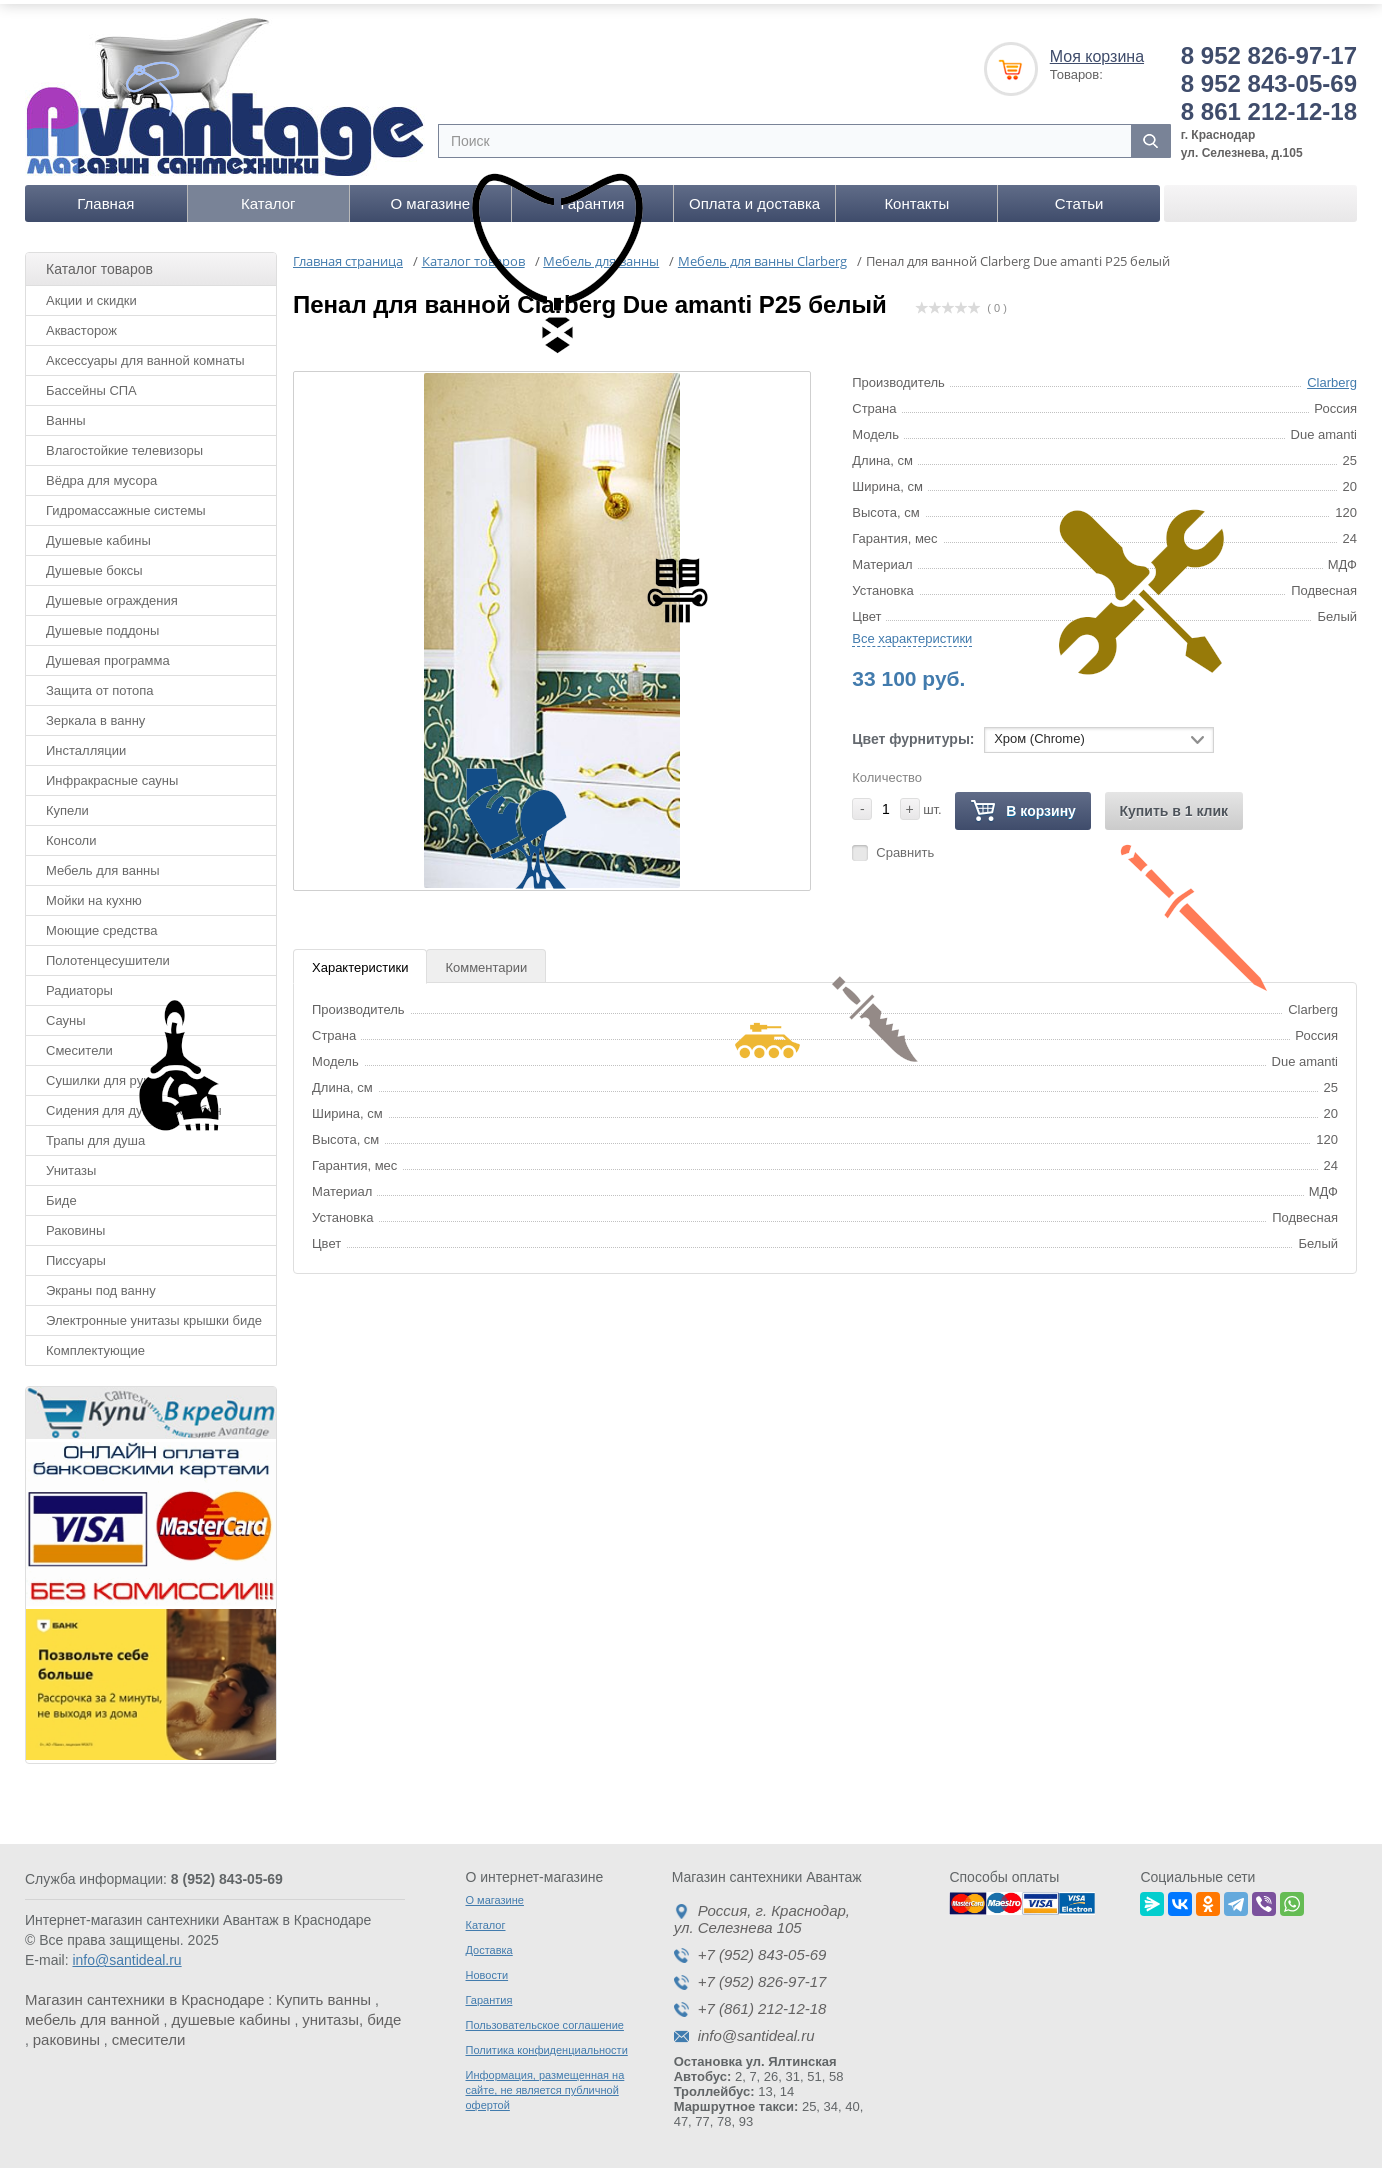 This screenshot has height=2168, width=1382. What do you see at coordinates (1194, 918) in the screenshot?
I see `equip a two-handed sword weapon` at bounding box center [1194, 918].